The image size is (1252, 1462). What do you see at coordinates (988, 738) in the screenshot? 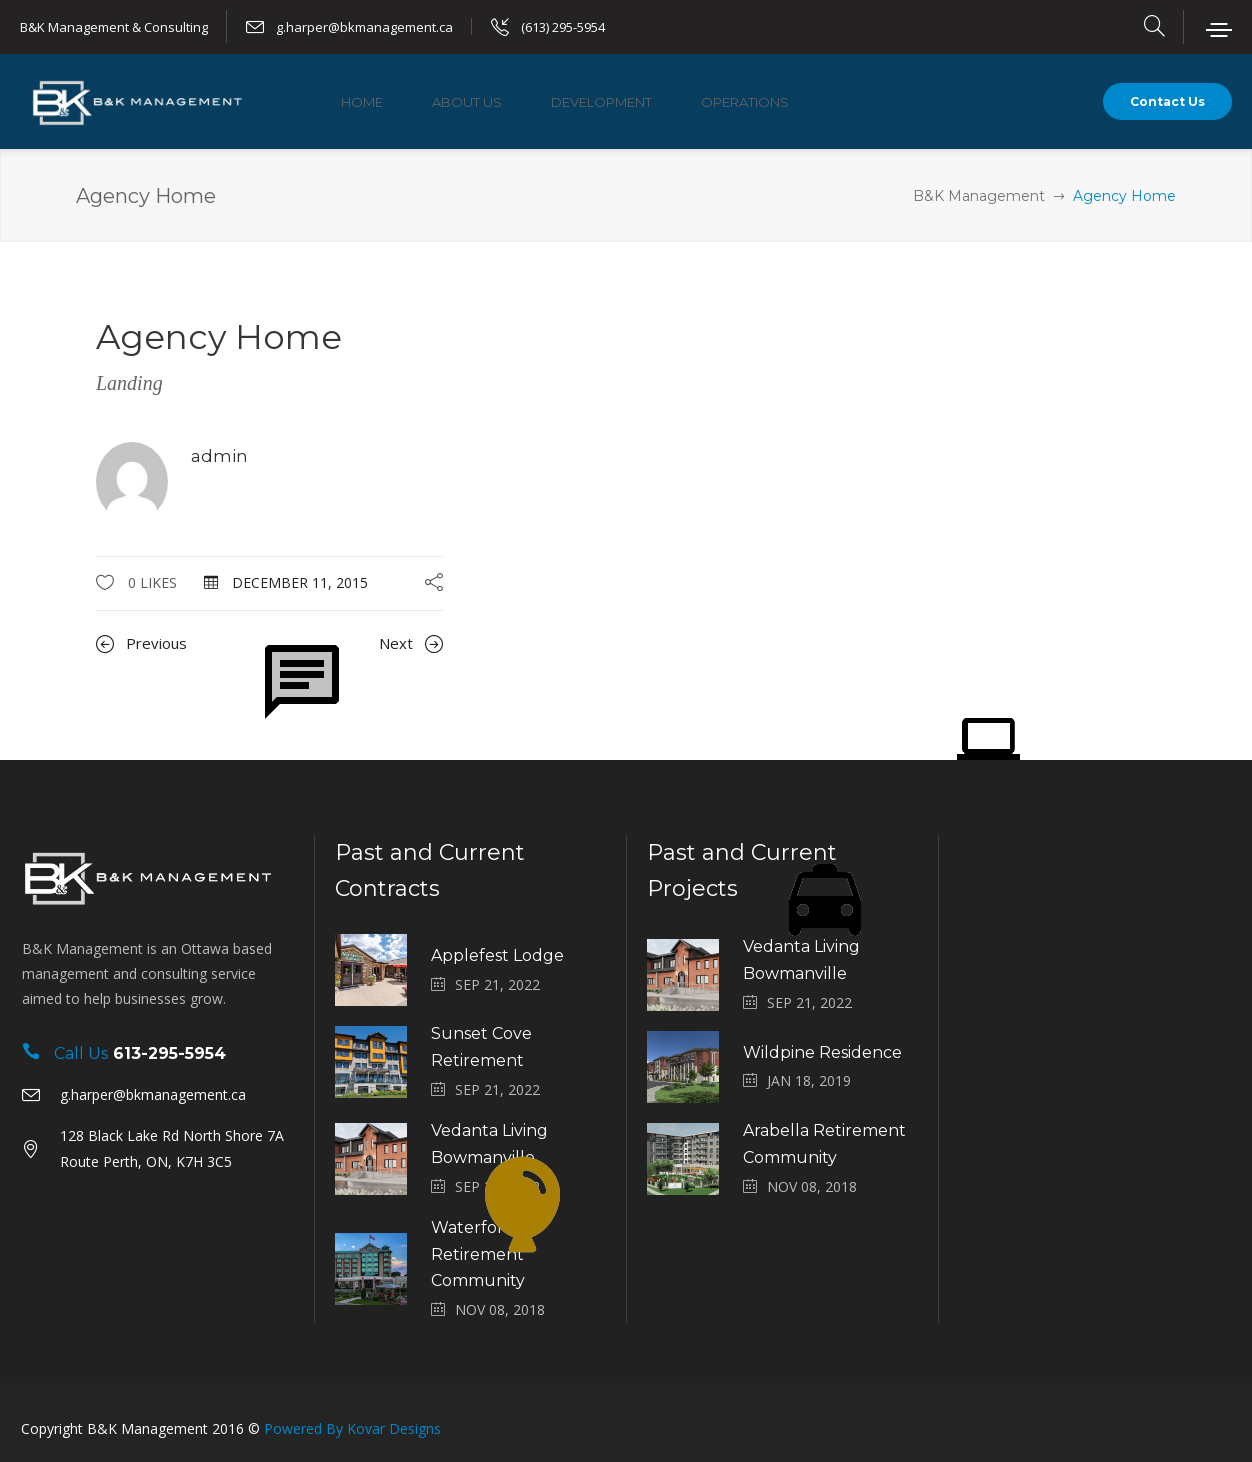
I see `access desktop or computer settings` at bounding box center [988, 738].